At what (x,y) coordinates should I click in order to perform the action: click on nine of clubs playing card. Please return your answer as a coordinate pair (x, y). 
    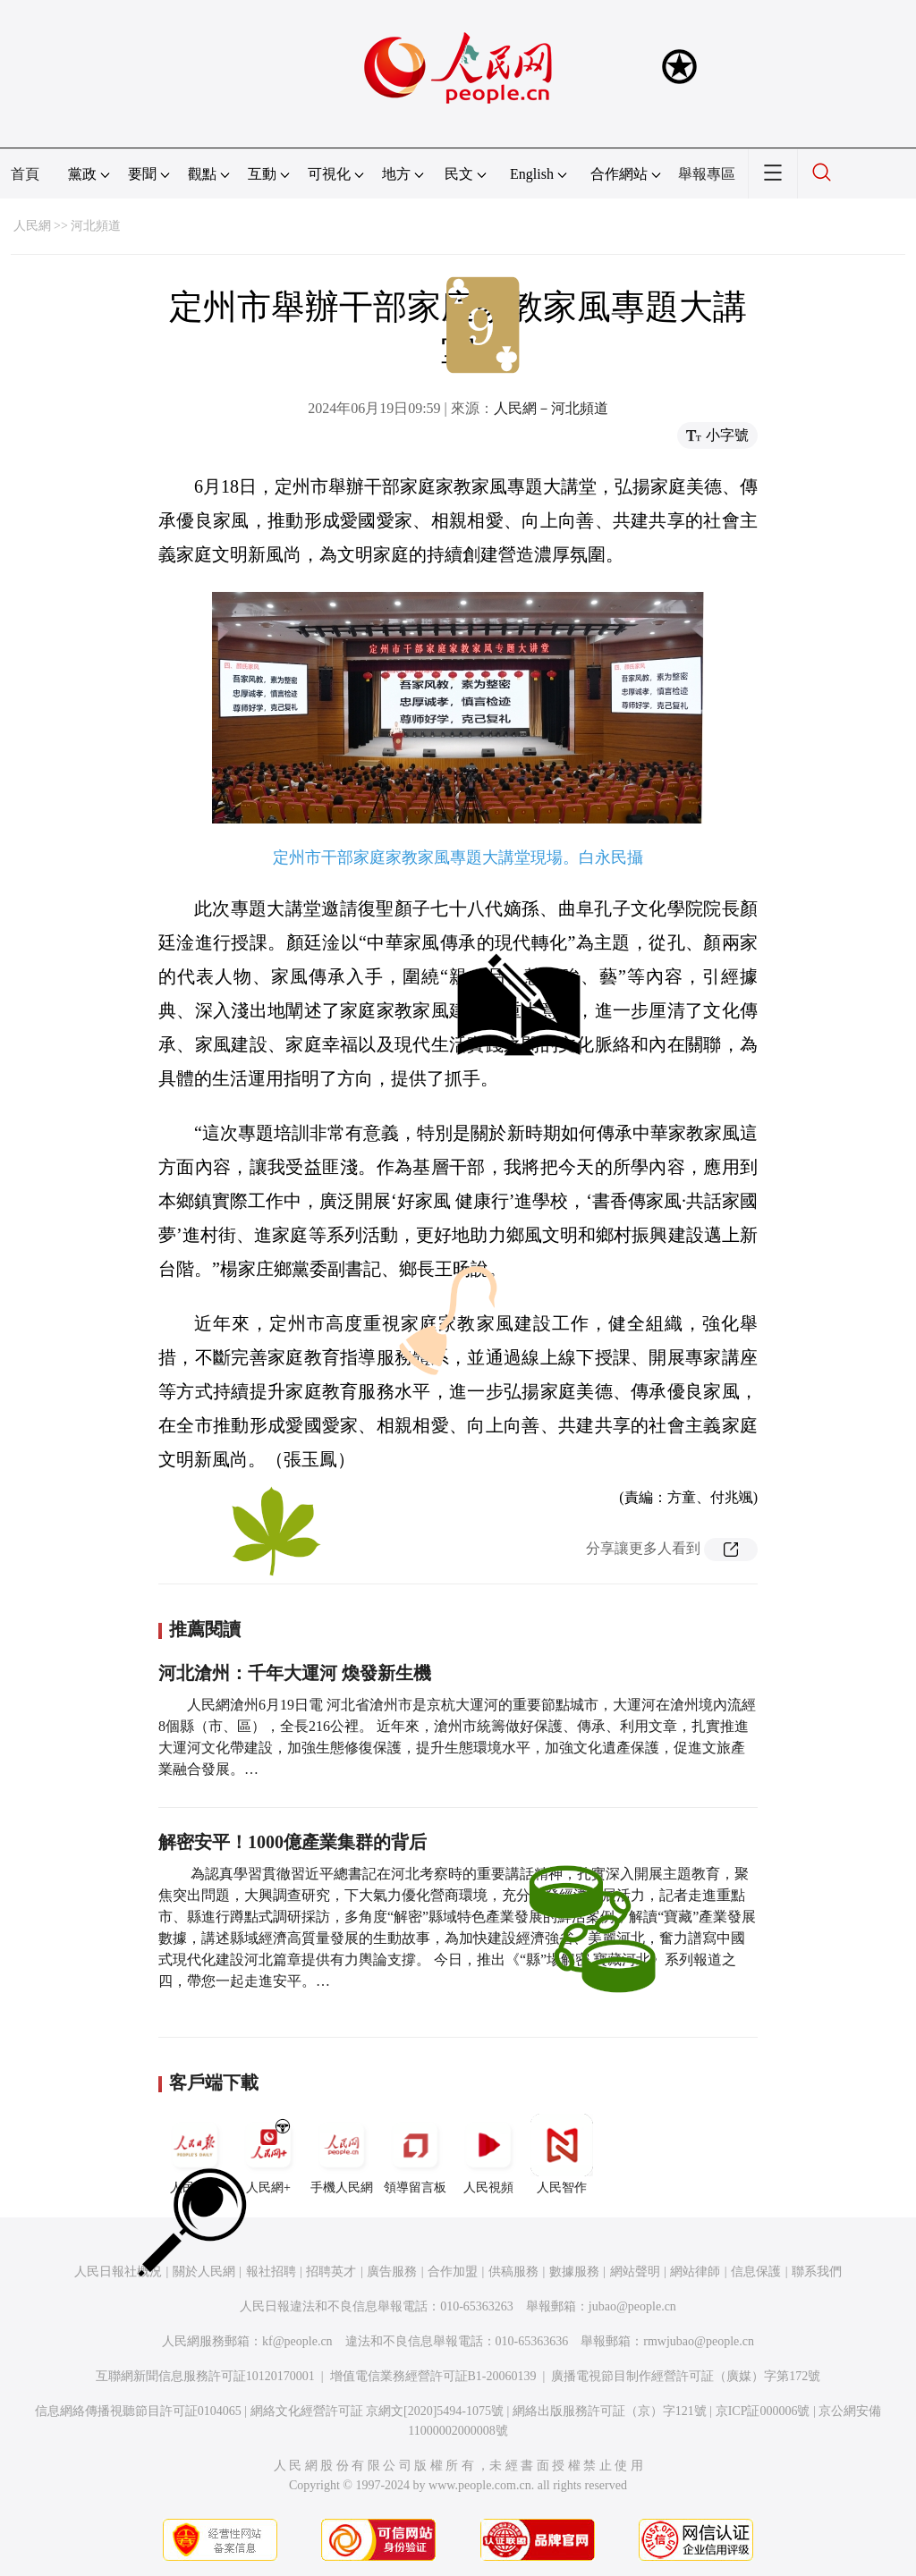
    Looking at the image, I should click on (482, 325).